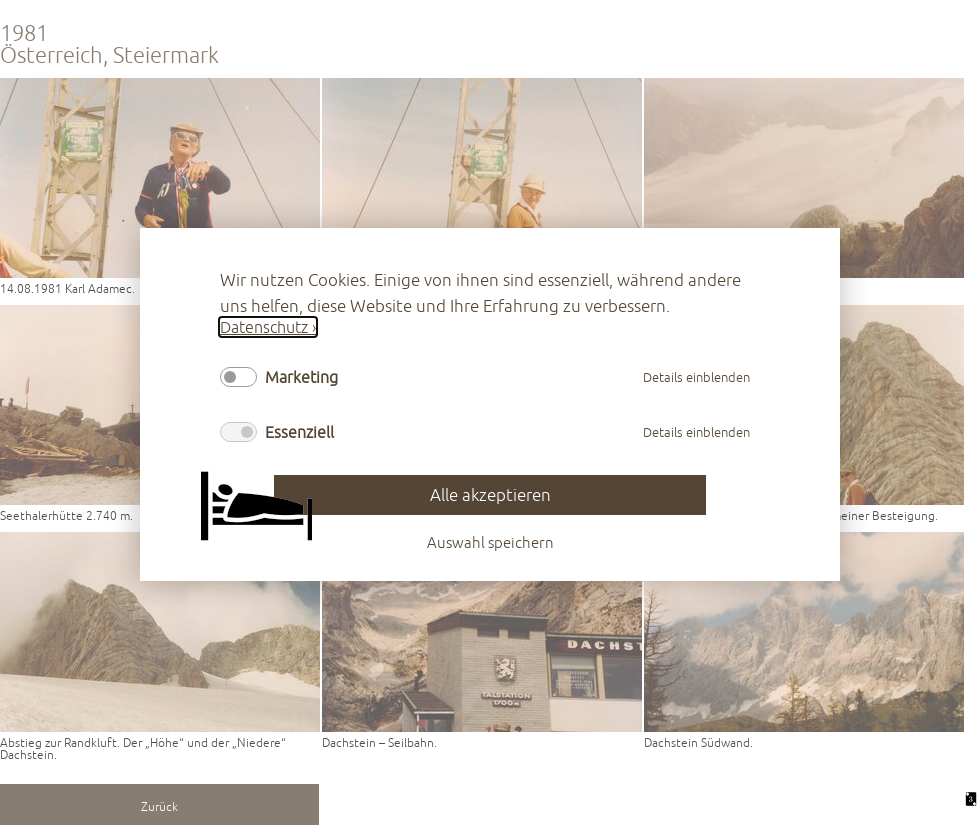 The image size is (980, 825). What do you see at coordinates (971, 799) in the screenshot?
I see `select the three of spades card` at bounding box center [971, 799].